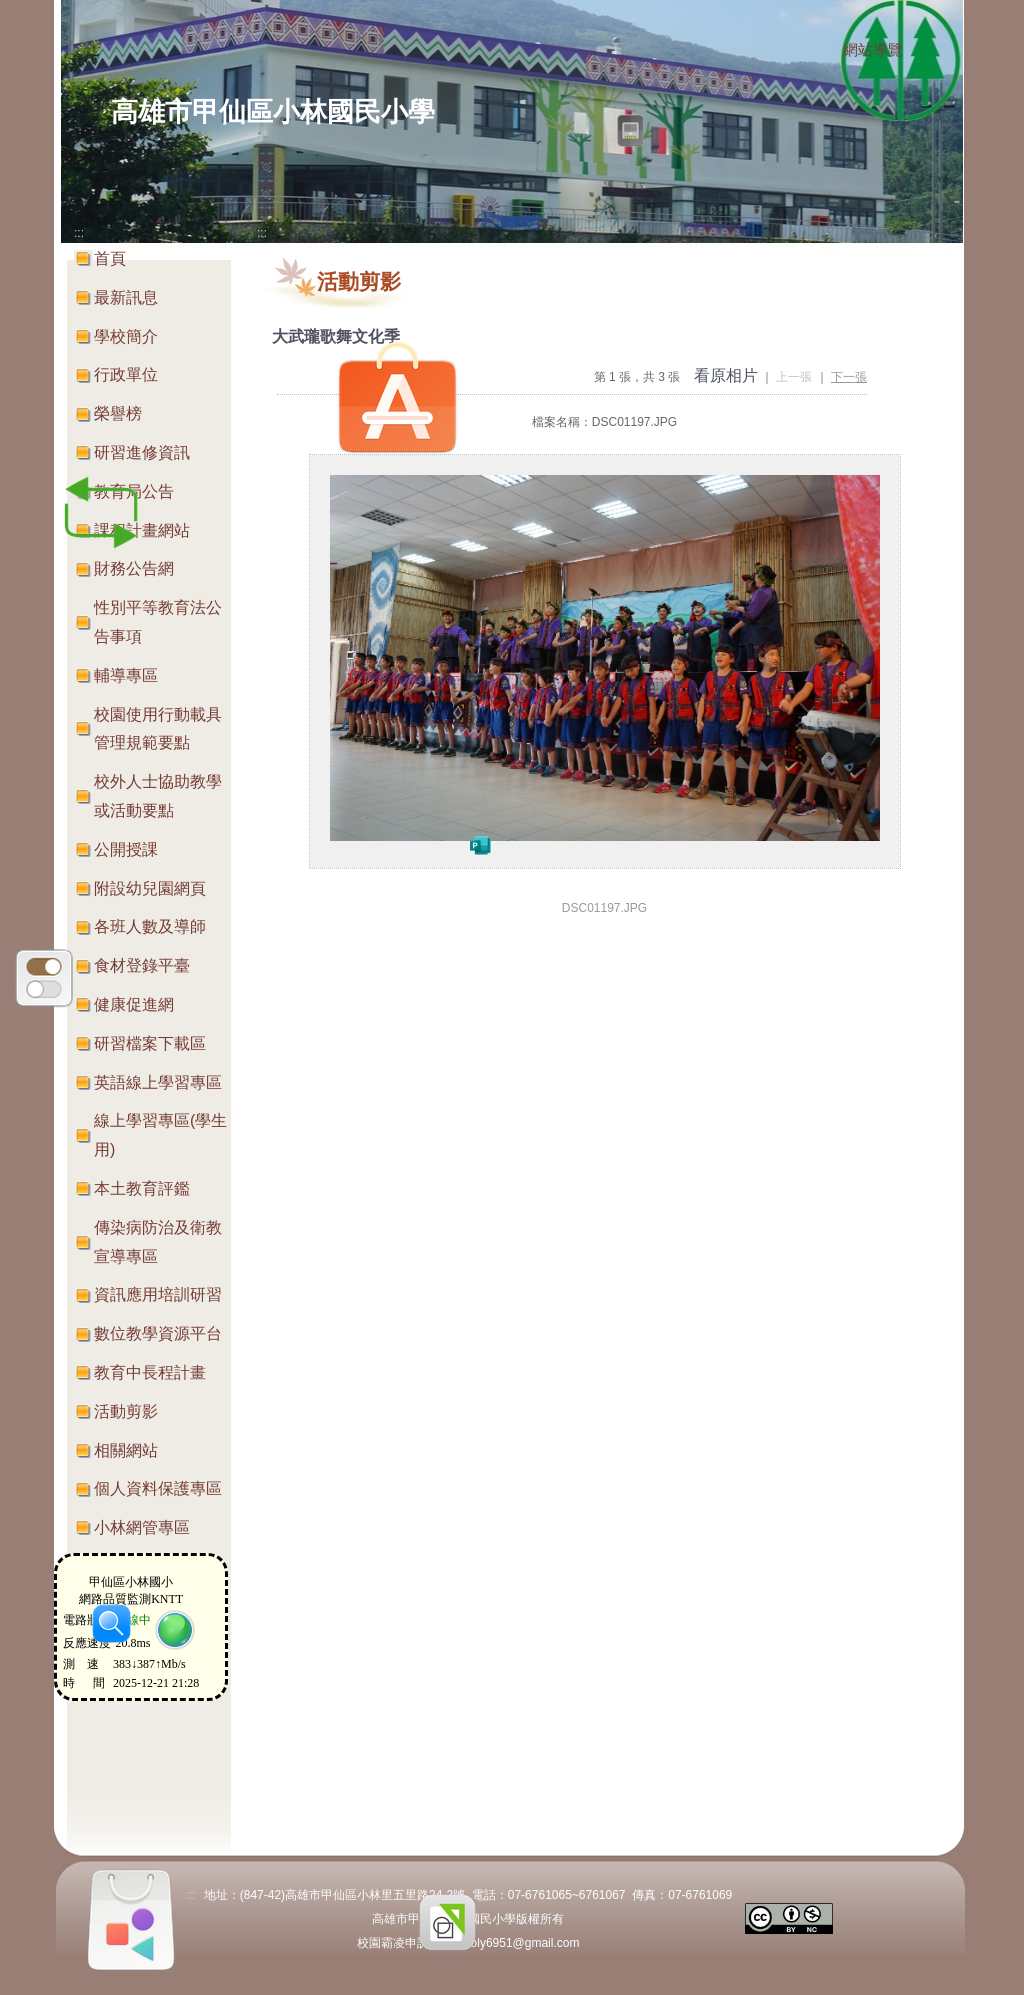 This screenshot has height=1995, width=1024. I want to click on sync or refresh mail inbox, so click(102, 512).